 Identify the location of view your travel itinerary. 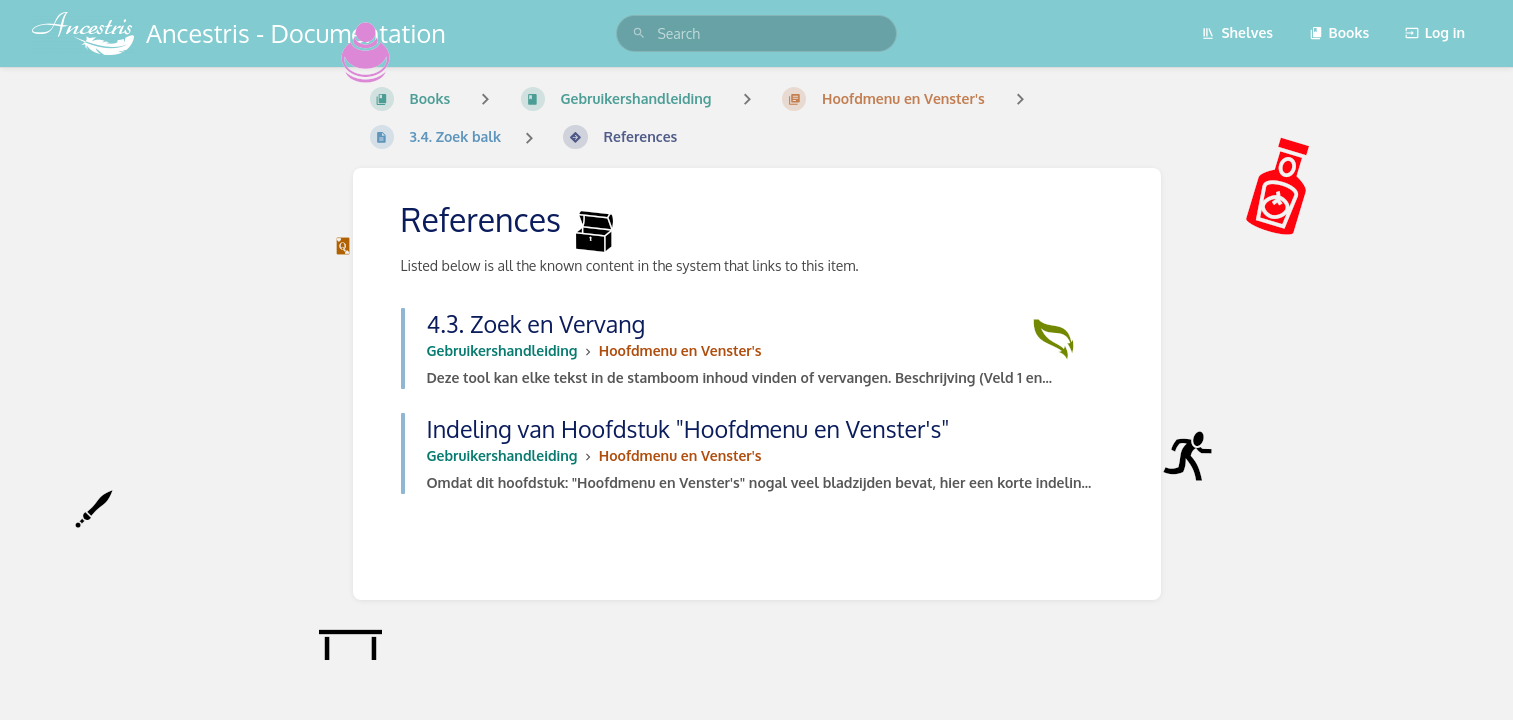
(1053, 339).